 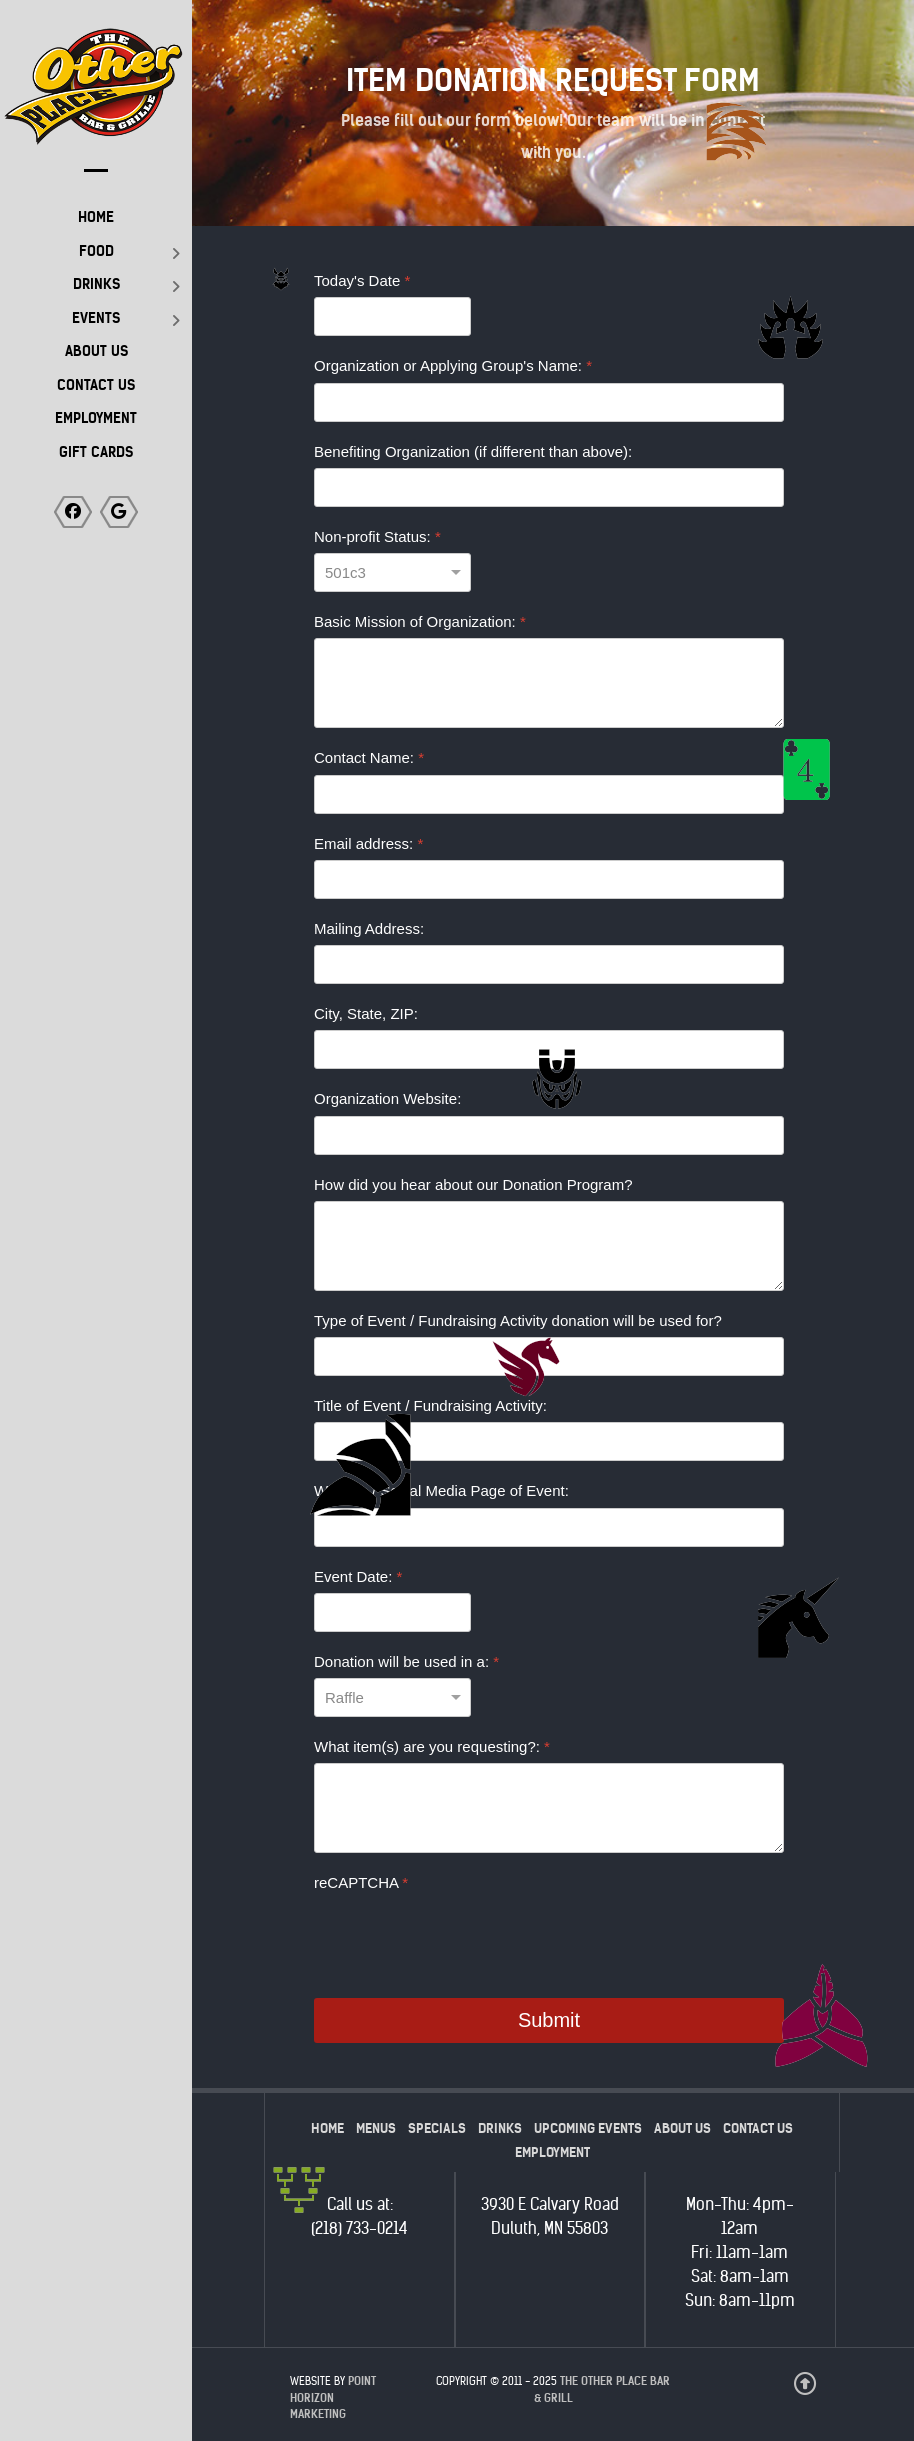 I want to click on view family tree or genealogy chart, so click(x=299, y=2190).